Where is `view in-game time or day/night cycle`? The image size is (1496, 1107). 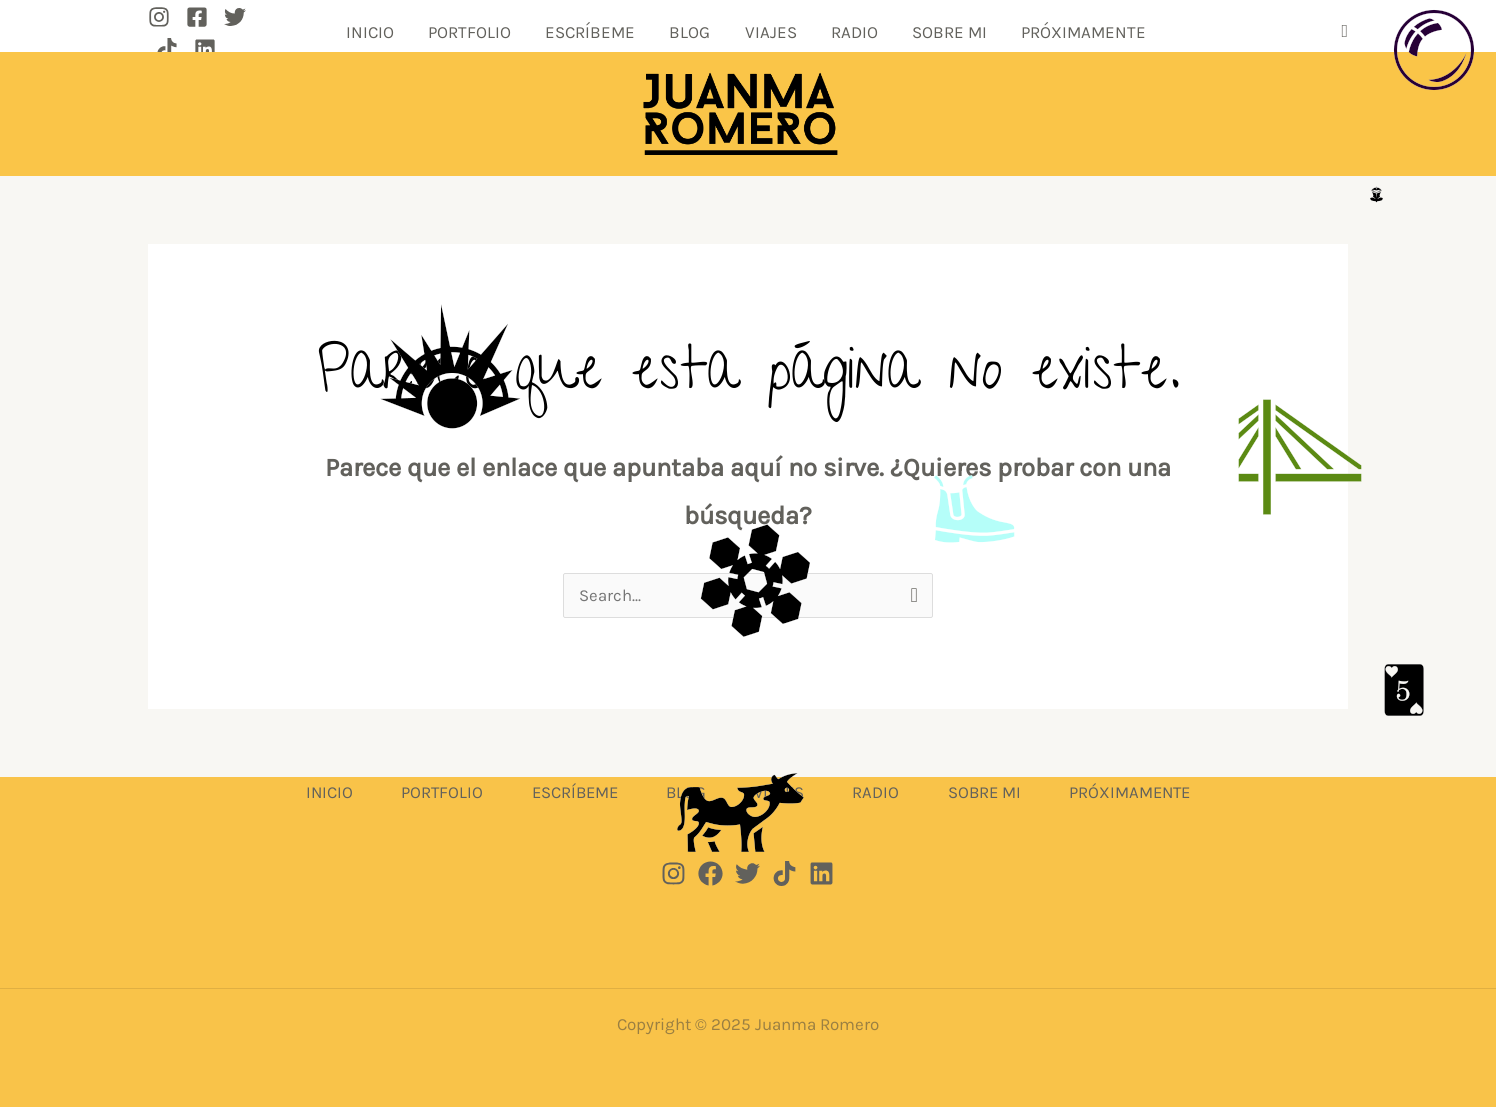
view in-game time or day/night cycle is located at coordinates (449, 365).